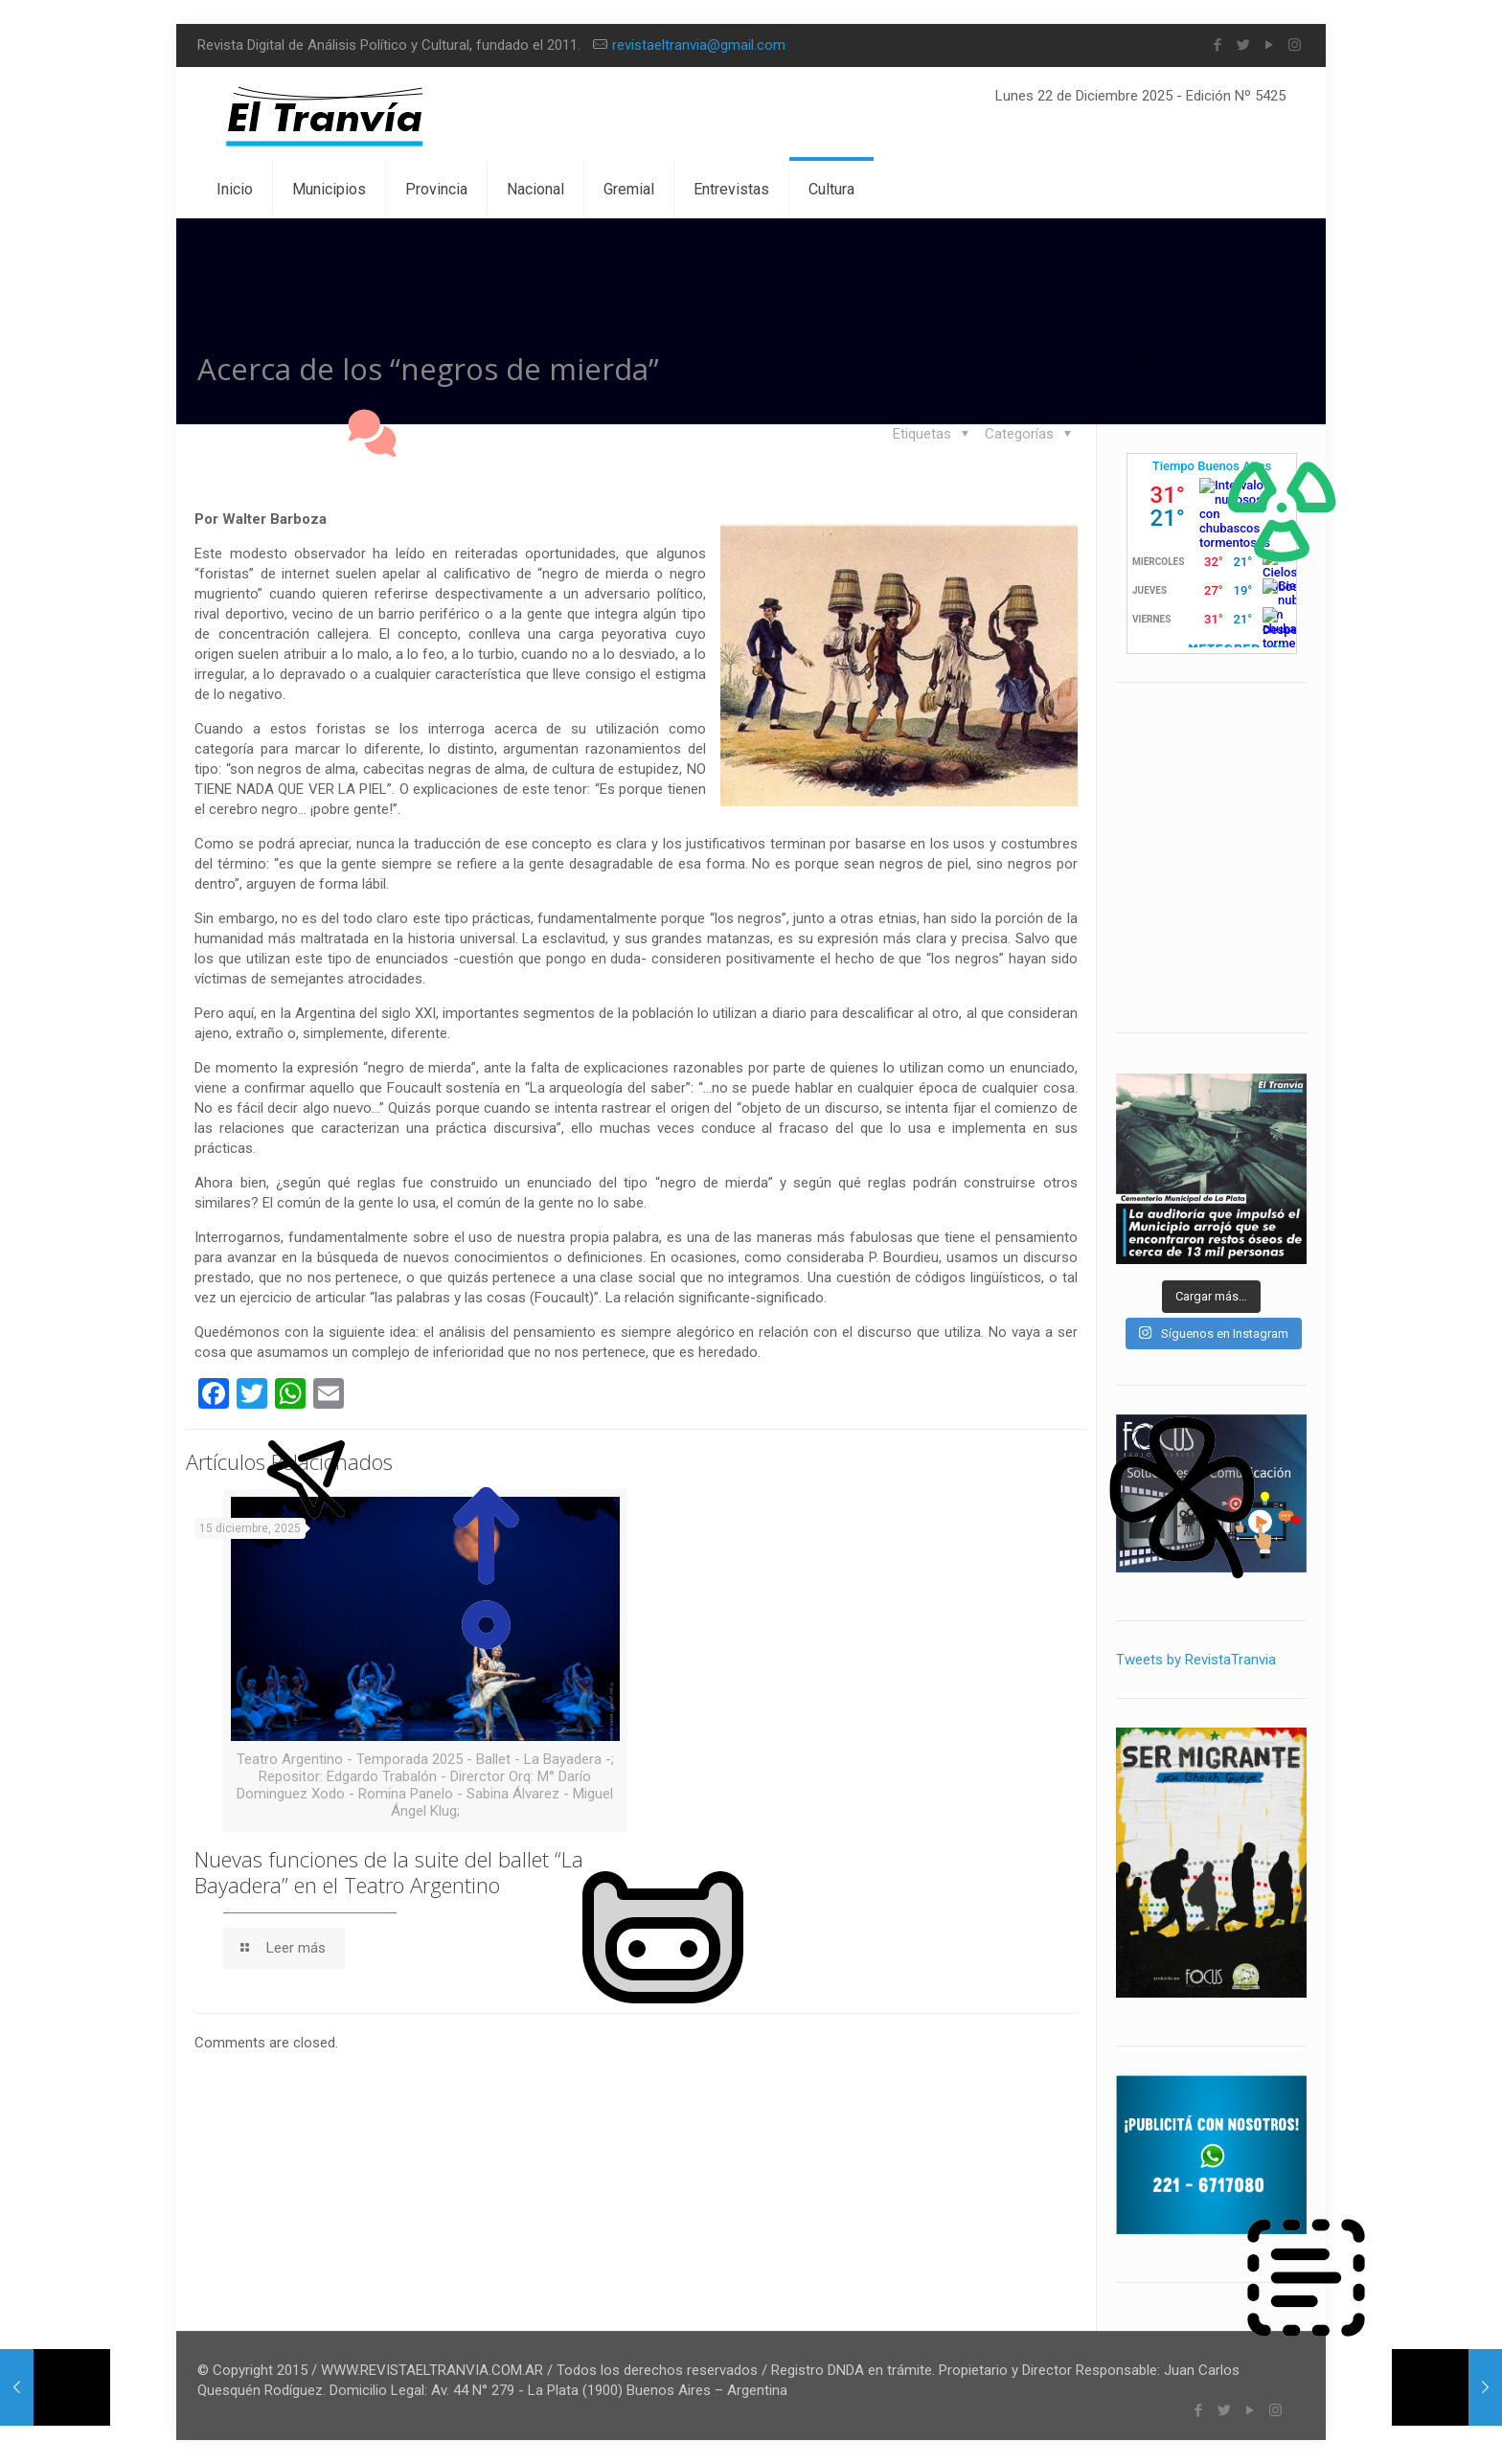  What do you see at coordinates (307, 1479) in the screenshot?
I see `location services disabled` at bounding box center [307, 1479].